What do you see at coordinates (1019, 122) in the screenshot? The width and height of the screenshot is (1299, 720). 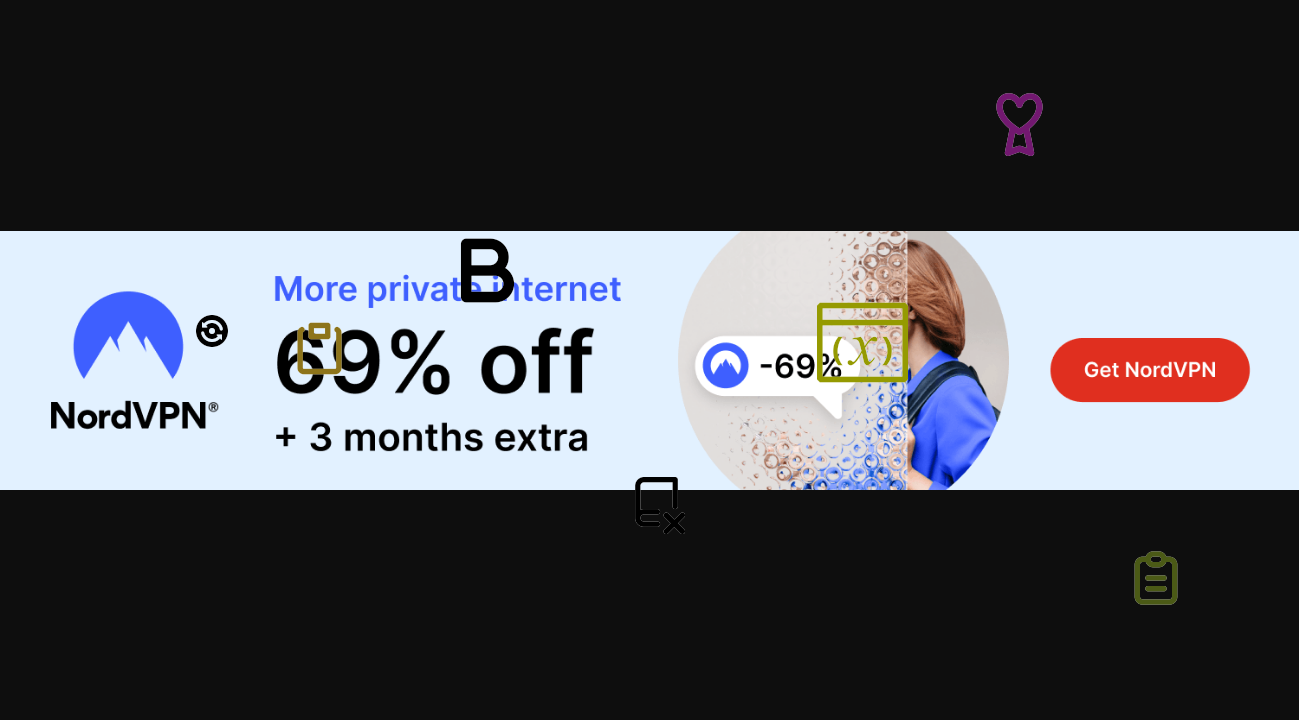 I see `view sponsor tiers and levels` at bounding box center [1019, 122].